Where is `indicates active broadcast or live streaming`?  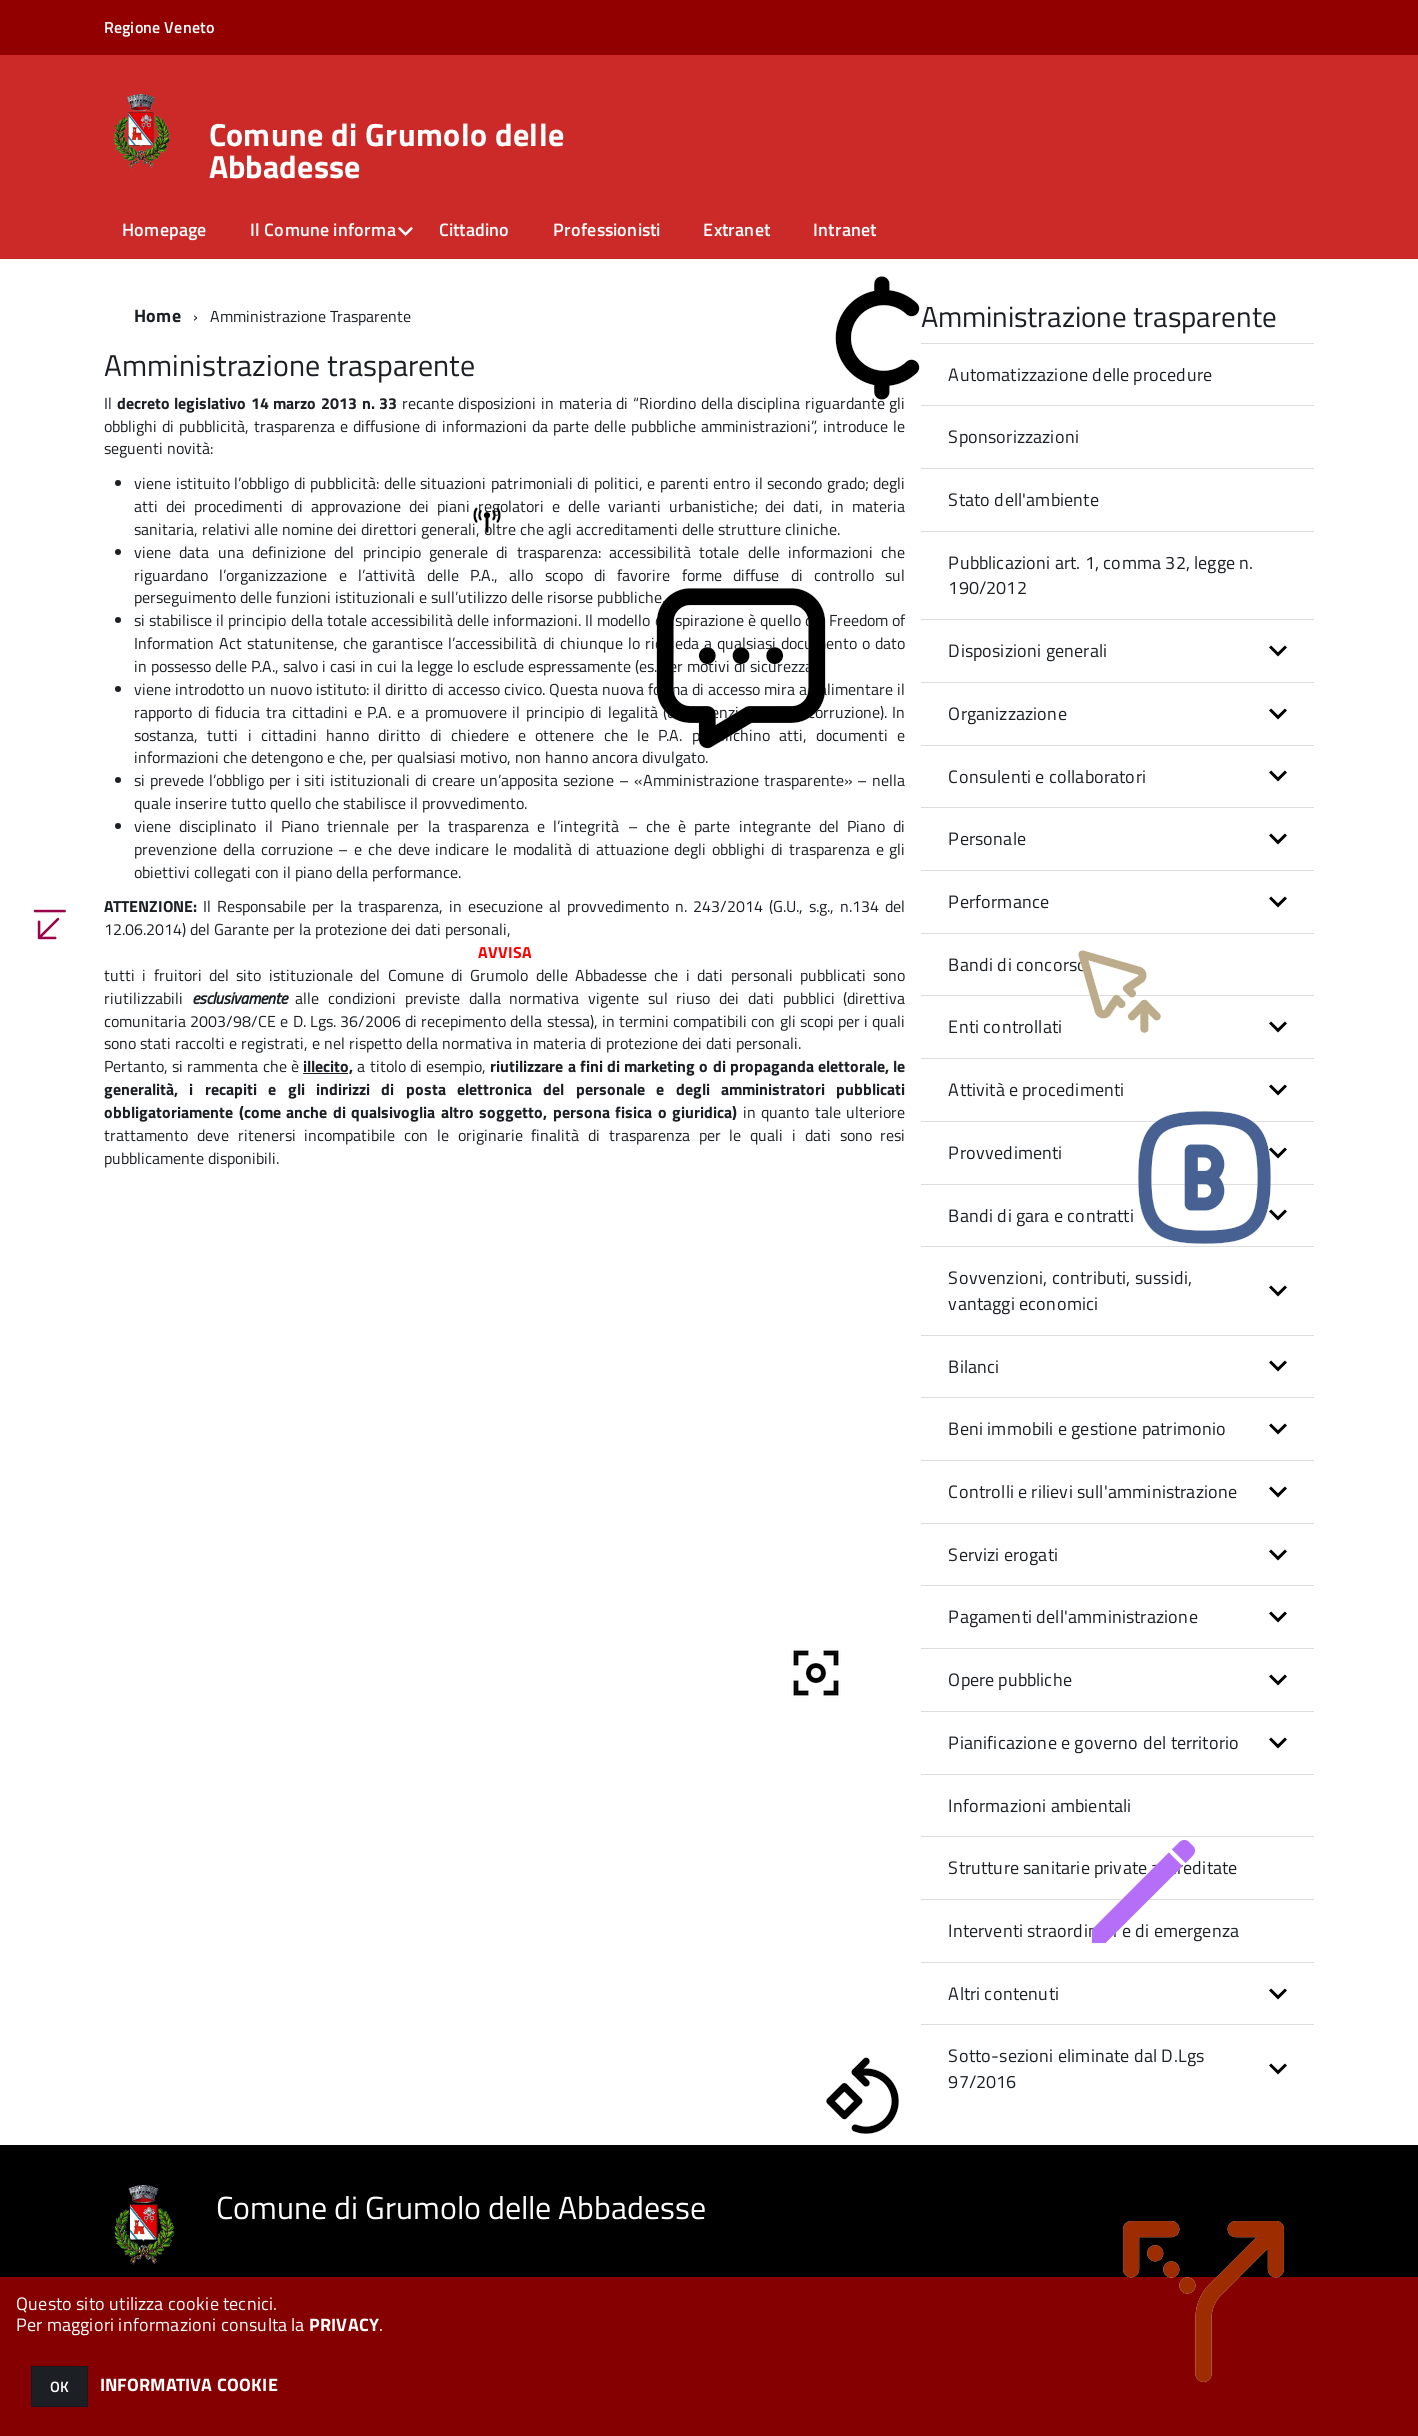 indicates active broadcast or live streaming is located at coordinates (487, 520).